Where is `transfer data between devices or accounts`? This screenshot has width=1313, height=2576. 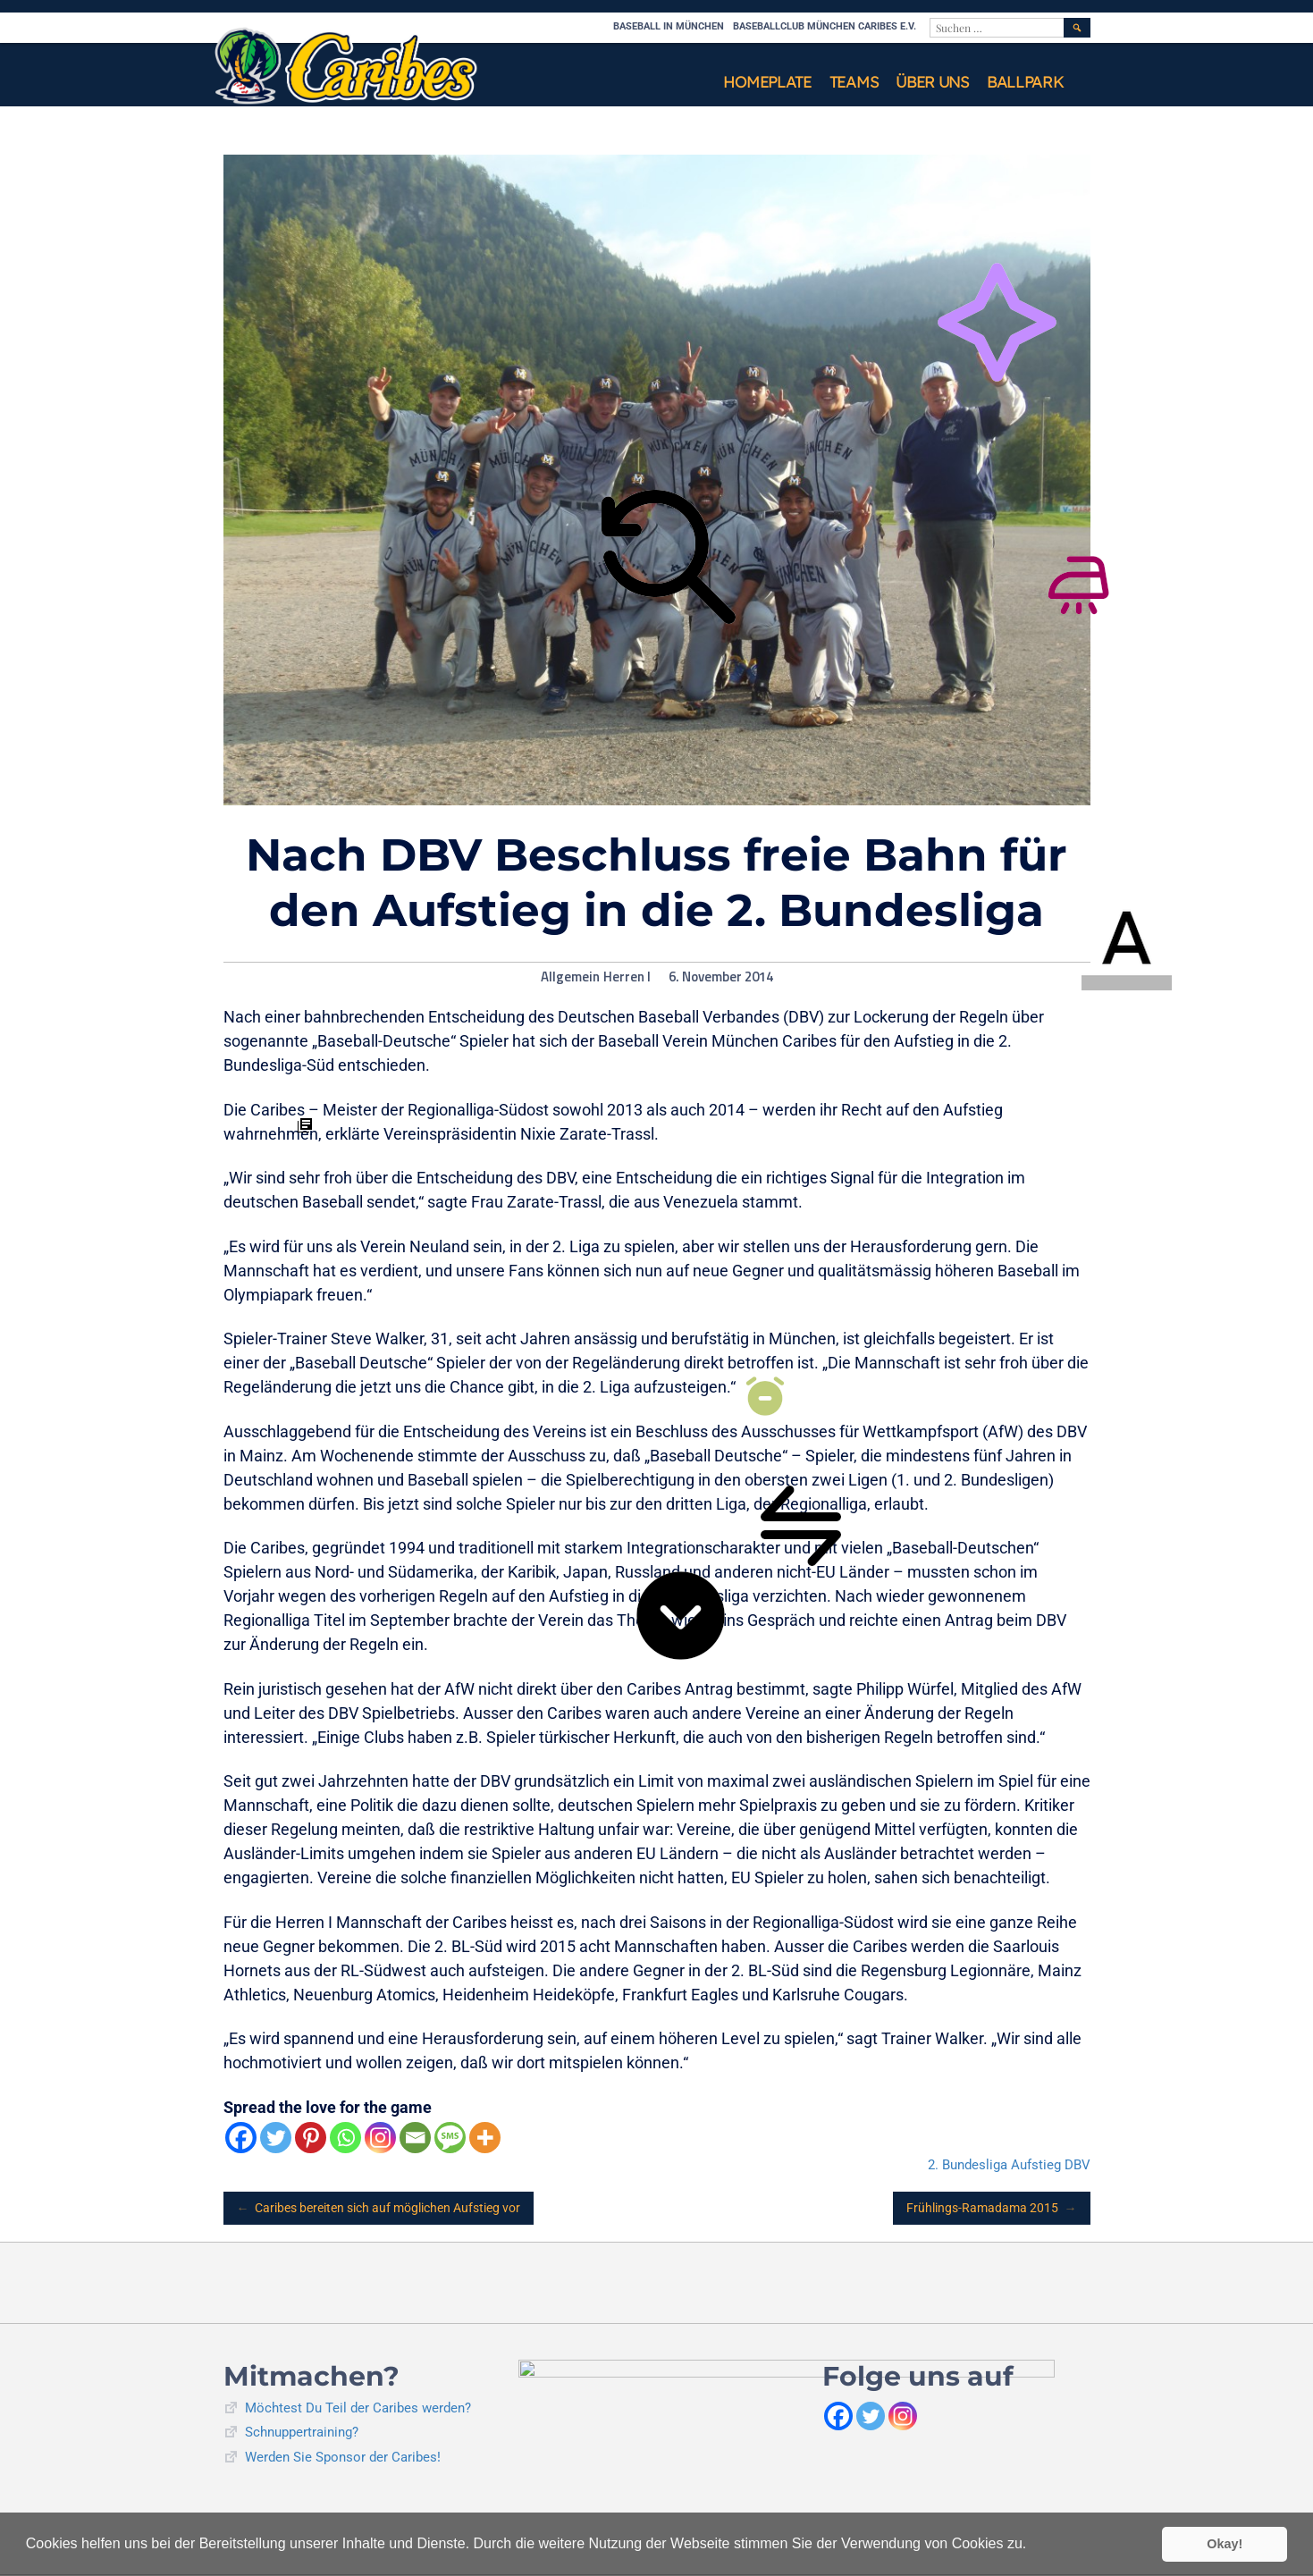 transfer data between devices or accounts is located at coordinates (801, 1526).